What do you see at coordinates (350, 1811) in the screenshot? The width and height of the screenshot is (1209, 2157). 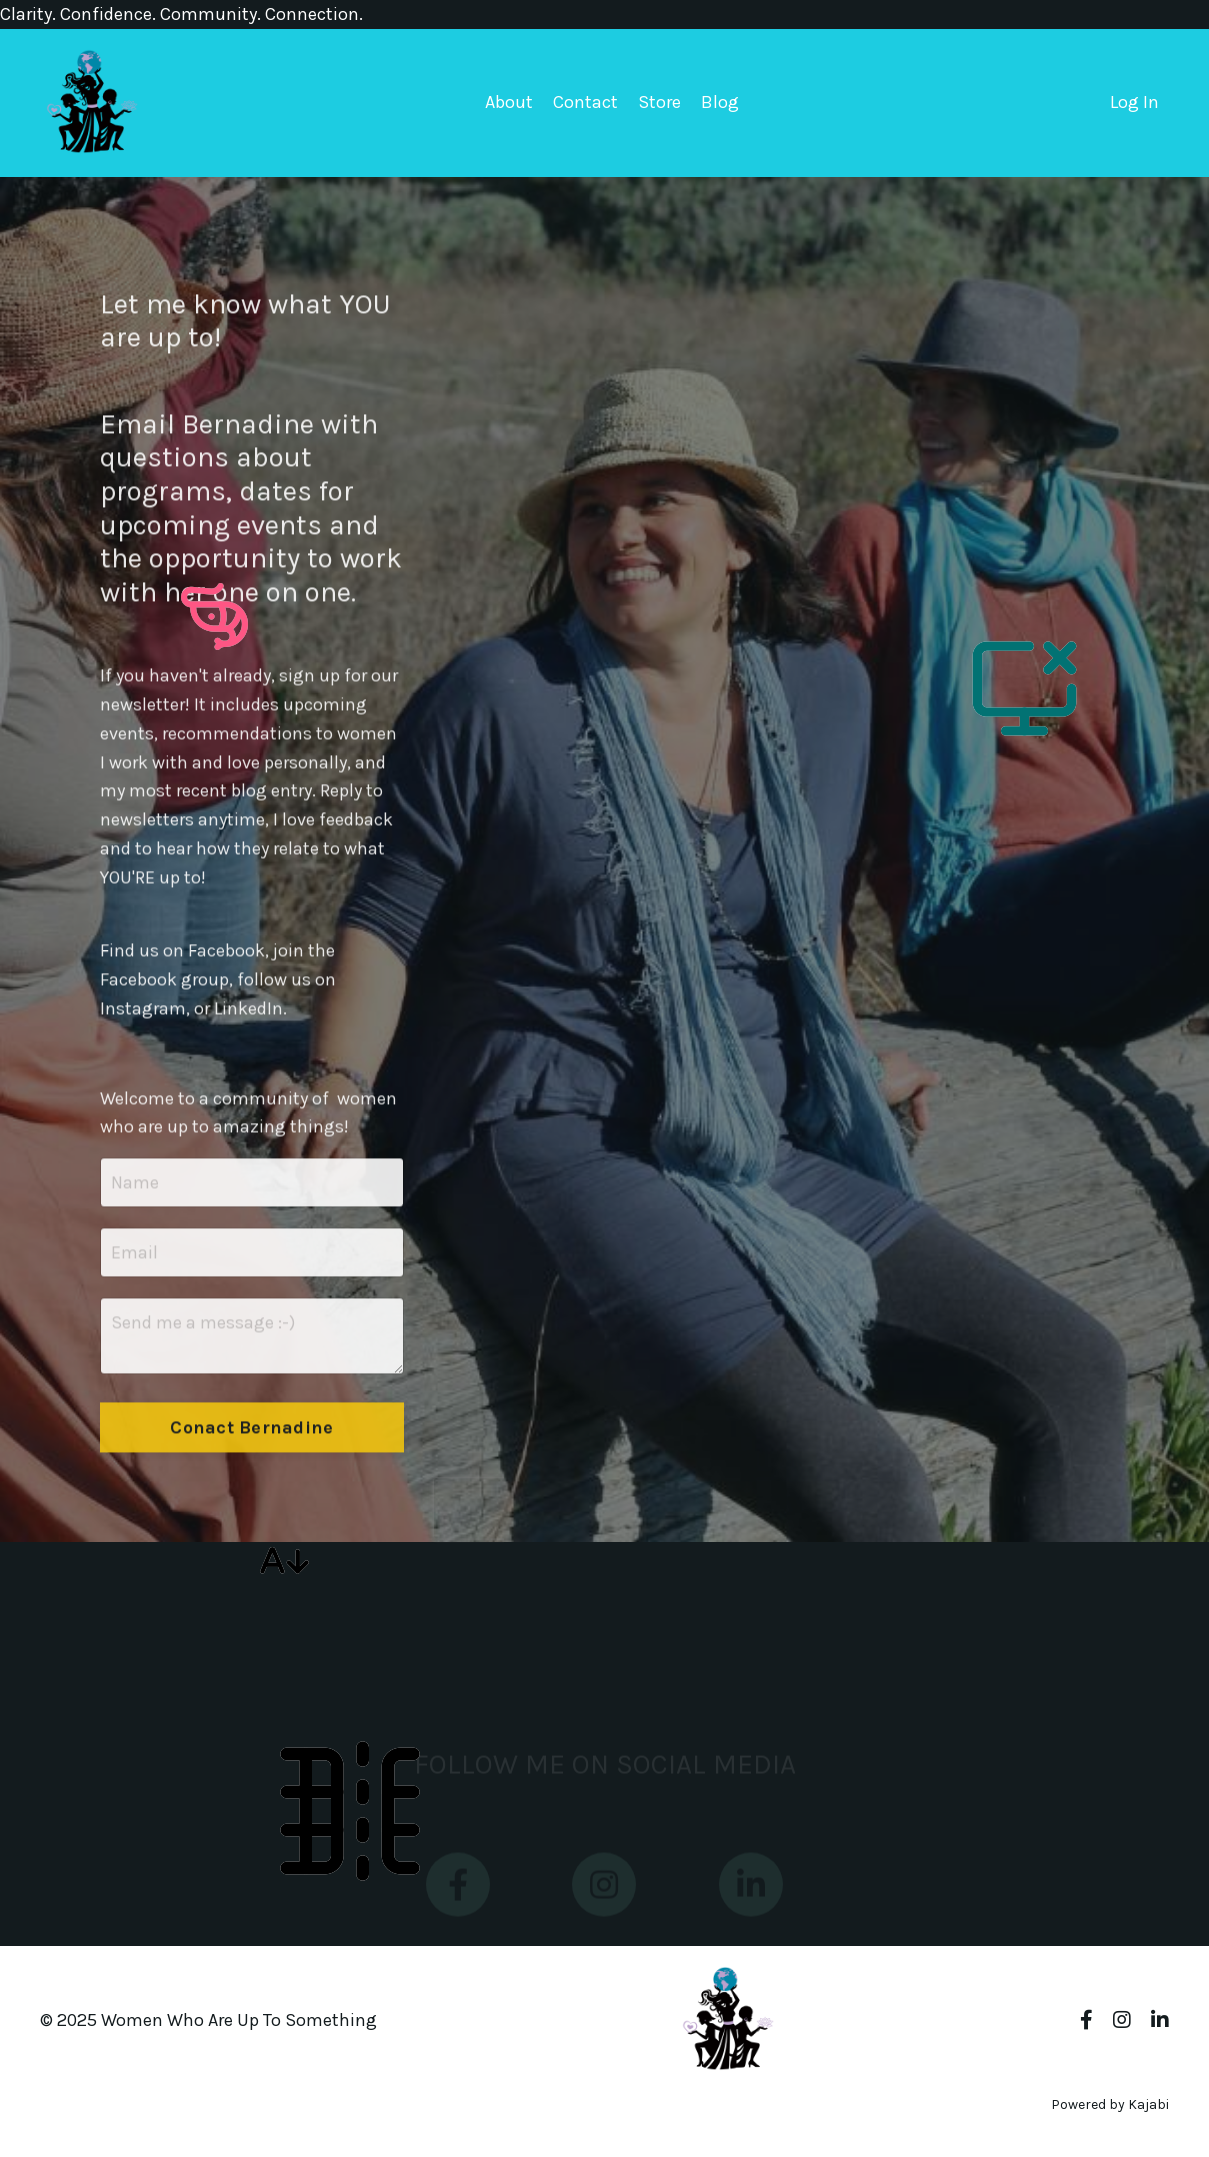 I see `split table into separate columns` at bounding box center [350, 1811].